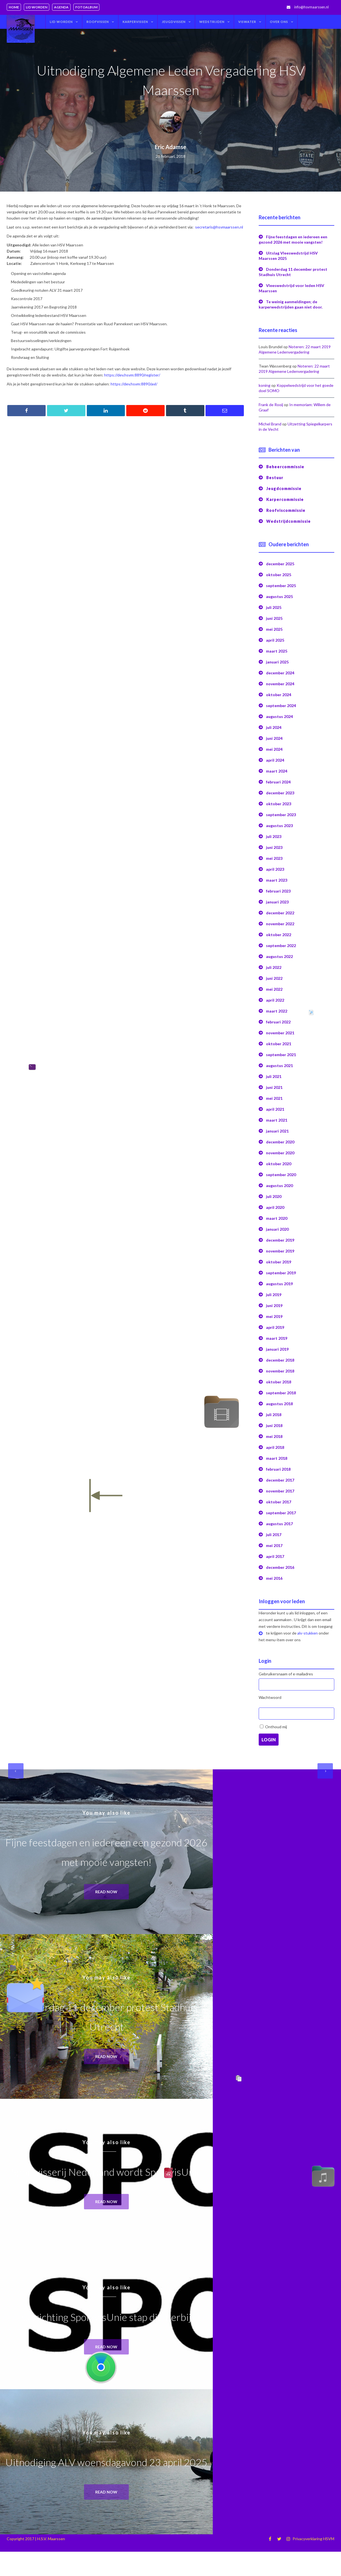  What do you see at coordinates (311, 1012) in the screenshot?
I see `a gettext translation template file (.pot)` at bounding box center [311, 1012].